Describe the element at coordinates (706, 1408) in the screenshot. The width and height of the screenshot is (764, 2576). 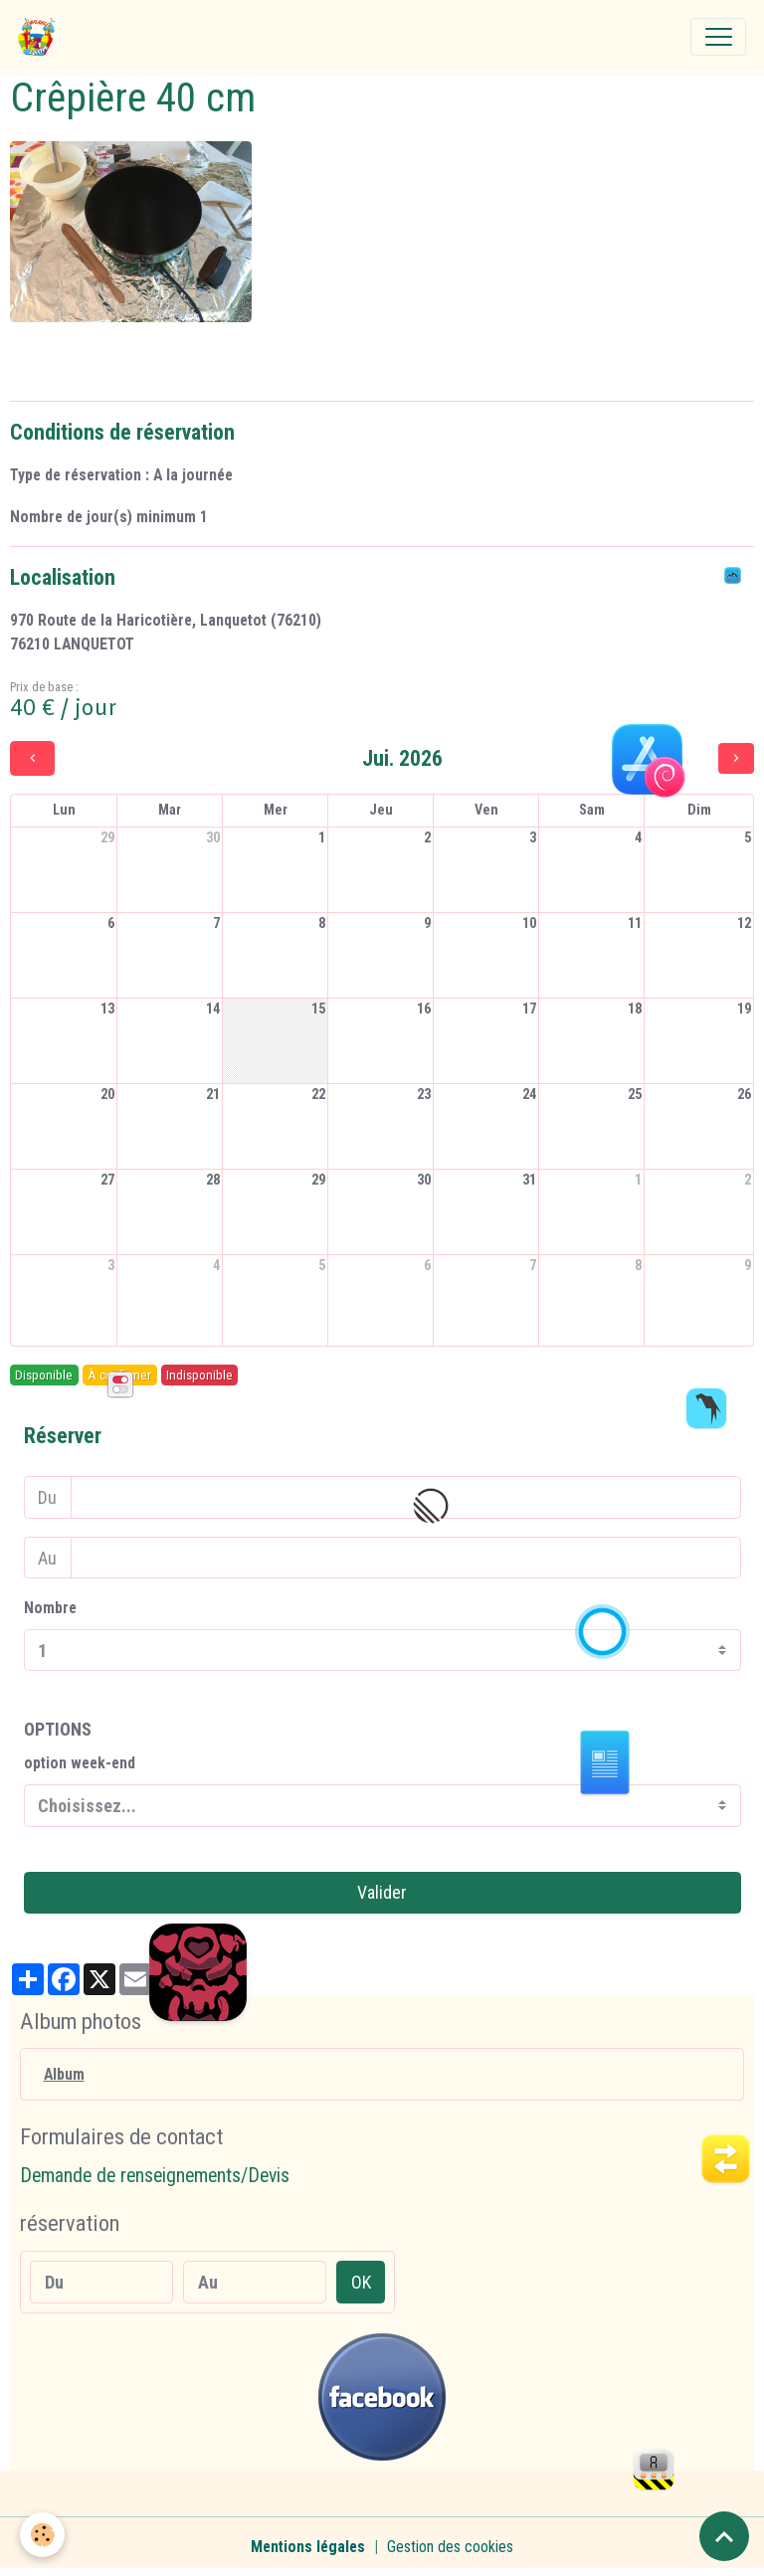
I see `launch the Parrot OS application` at that location.